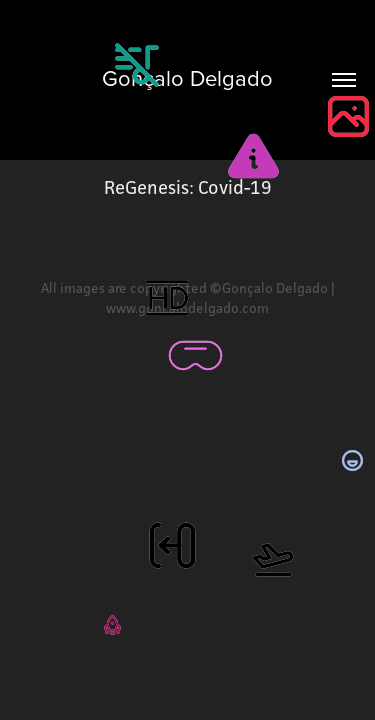 The height and width of the screenshot is (720, 375). Describe the element at coordinates (195, 355) in the screenshot. I see `access virtual reality or AR settings` at that location.